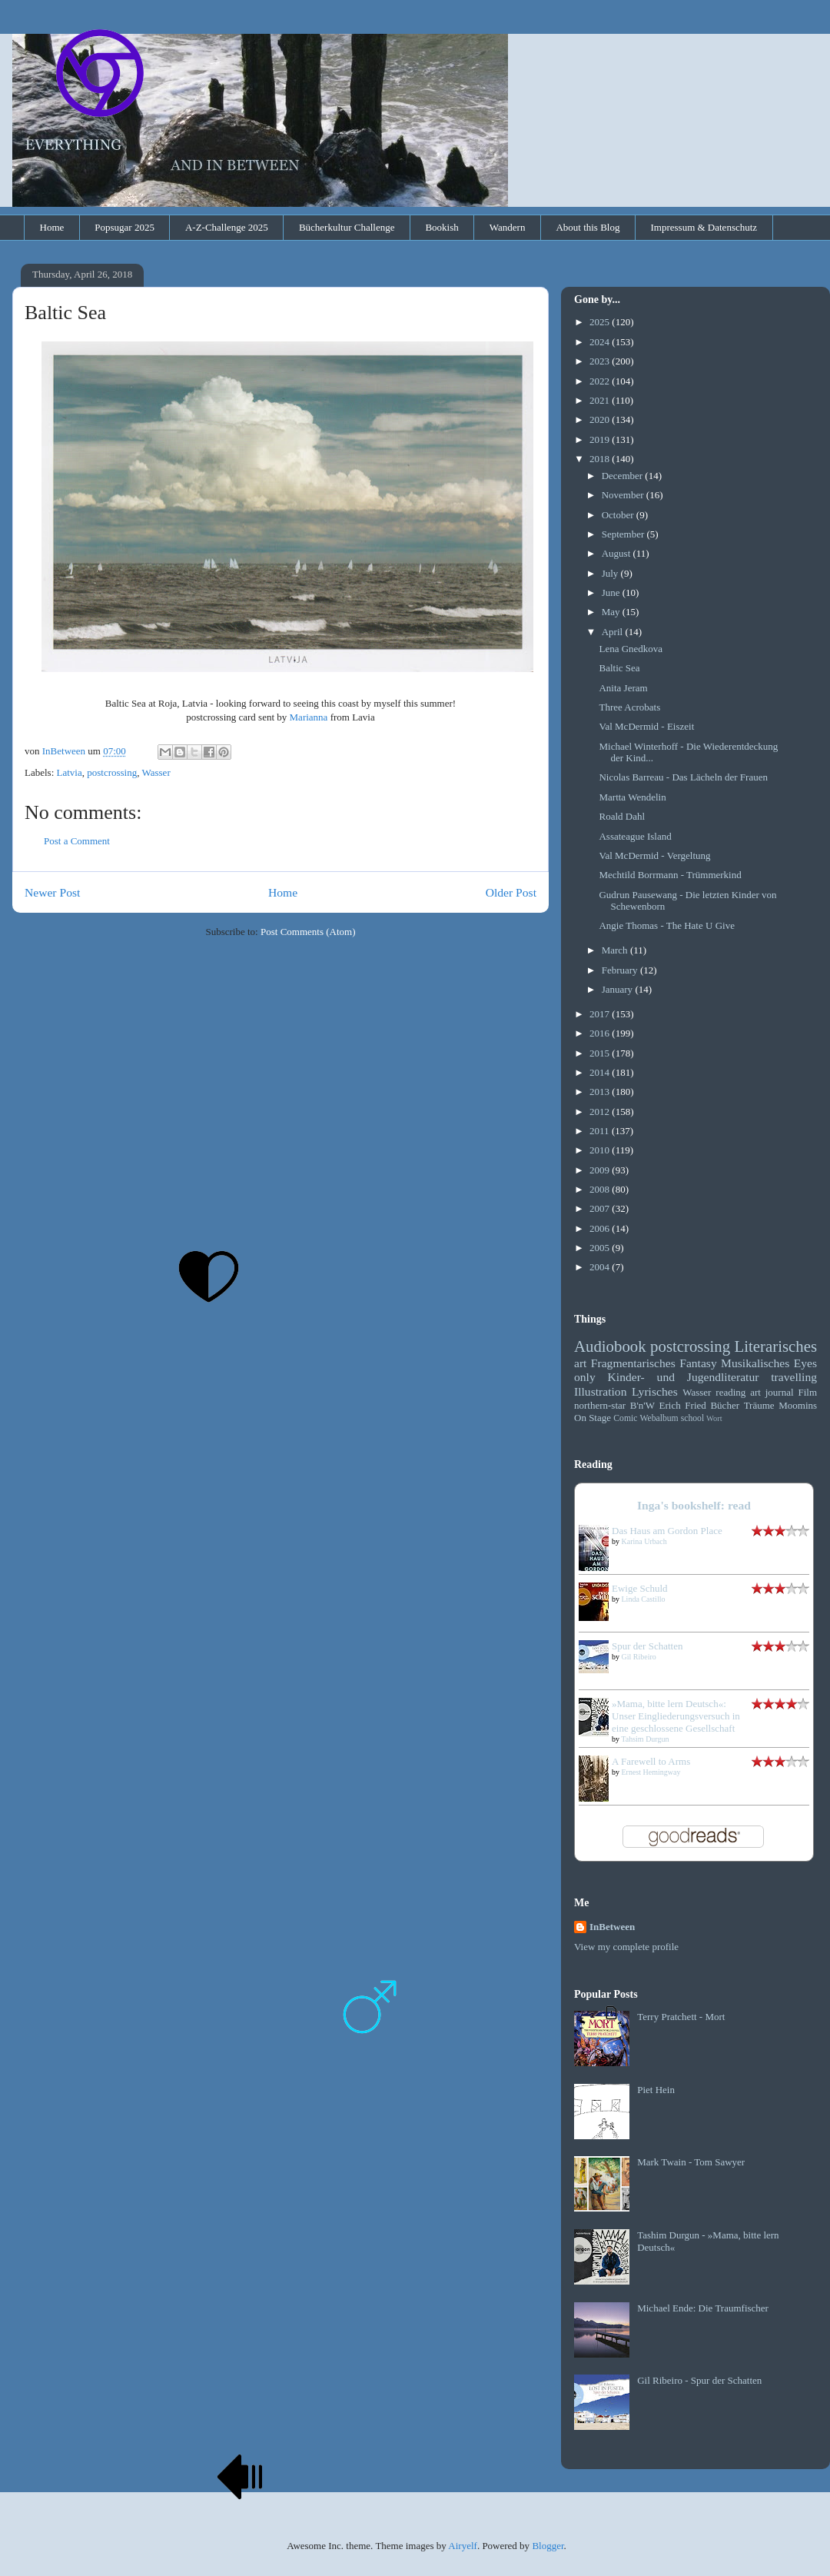 This screenshot has height=2576, width=830. Describe the element at coordinates (611, 2012) in the screenshot. I see `indicates a file with an error or issue` at that location.